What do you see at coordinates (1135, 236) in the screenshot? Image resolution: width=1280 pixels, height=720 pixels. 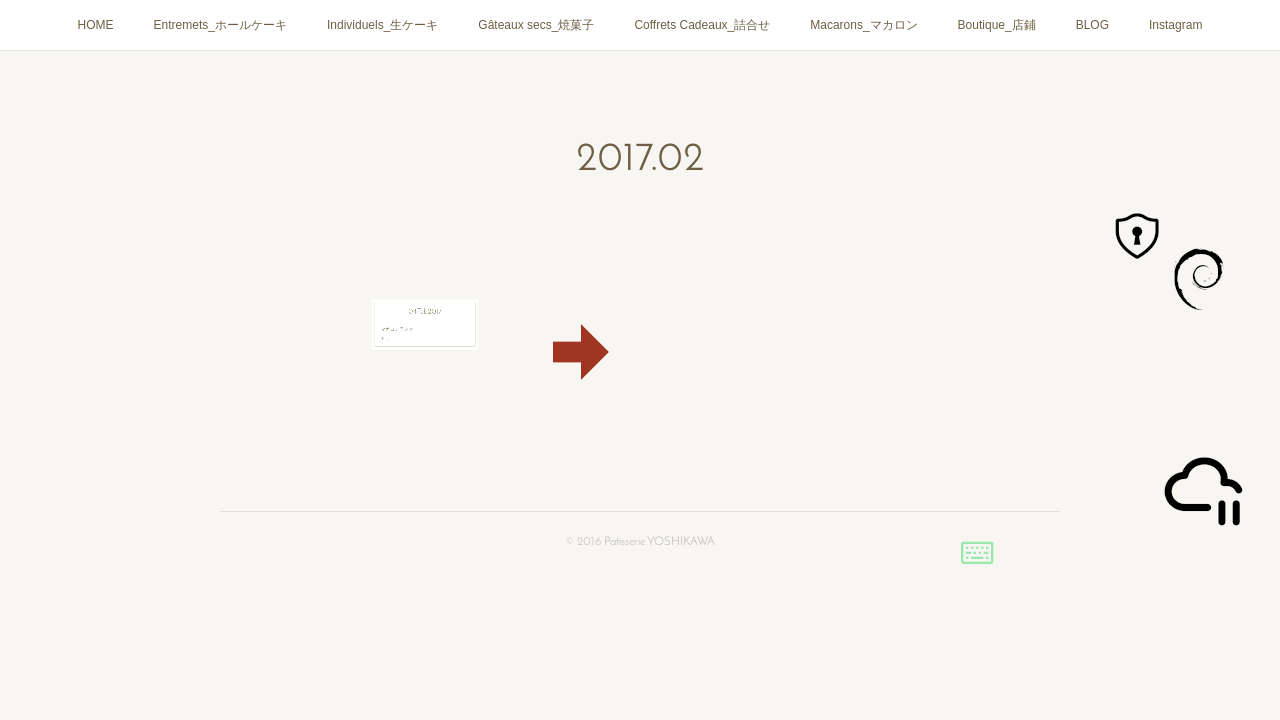 I see `access security or privacy settings` at bounding box center [1135, 236].